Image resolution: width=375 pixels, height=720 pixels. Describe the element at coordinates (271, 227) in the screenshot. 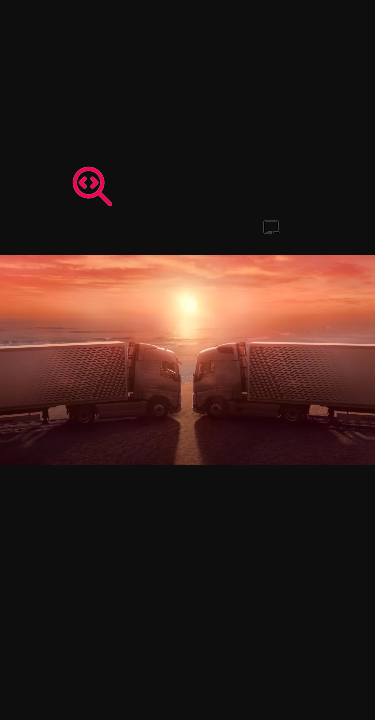

I see `remove a paired tablet device` at that location.